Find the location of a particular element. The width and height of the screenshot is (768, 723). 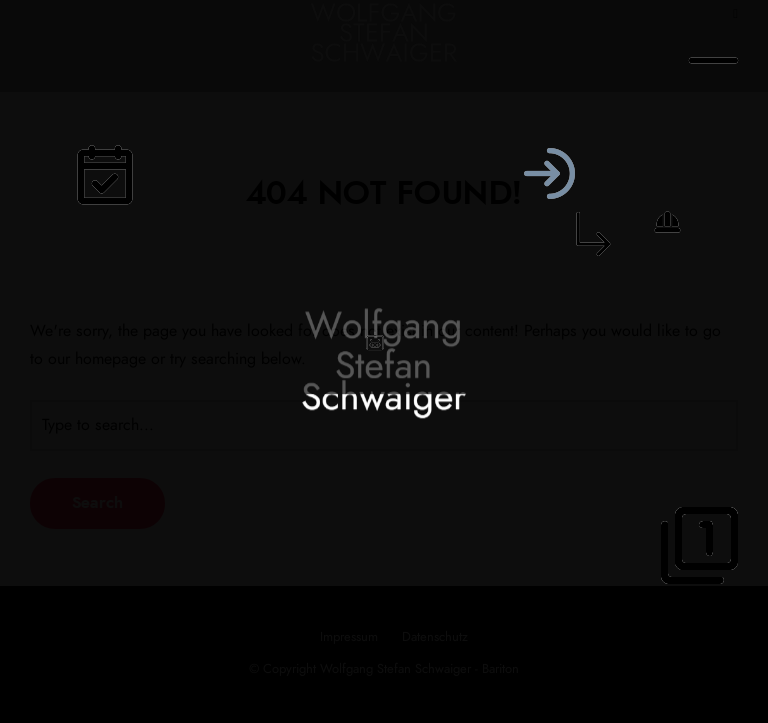

indicates first item in a numbered series or gallery is located at coordinates (699, 545).